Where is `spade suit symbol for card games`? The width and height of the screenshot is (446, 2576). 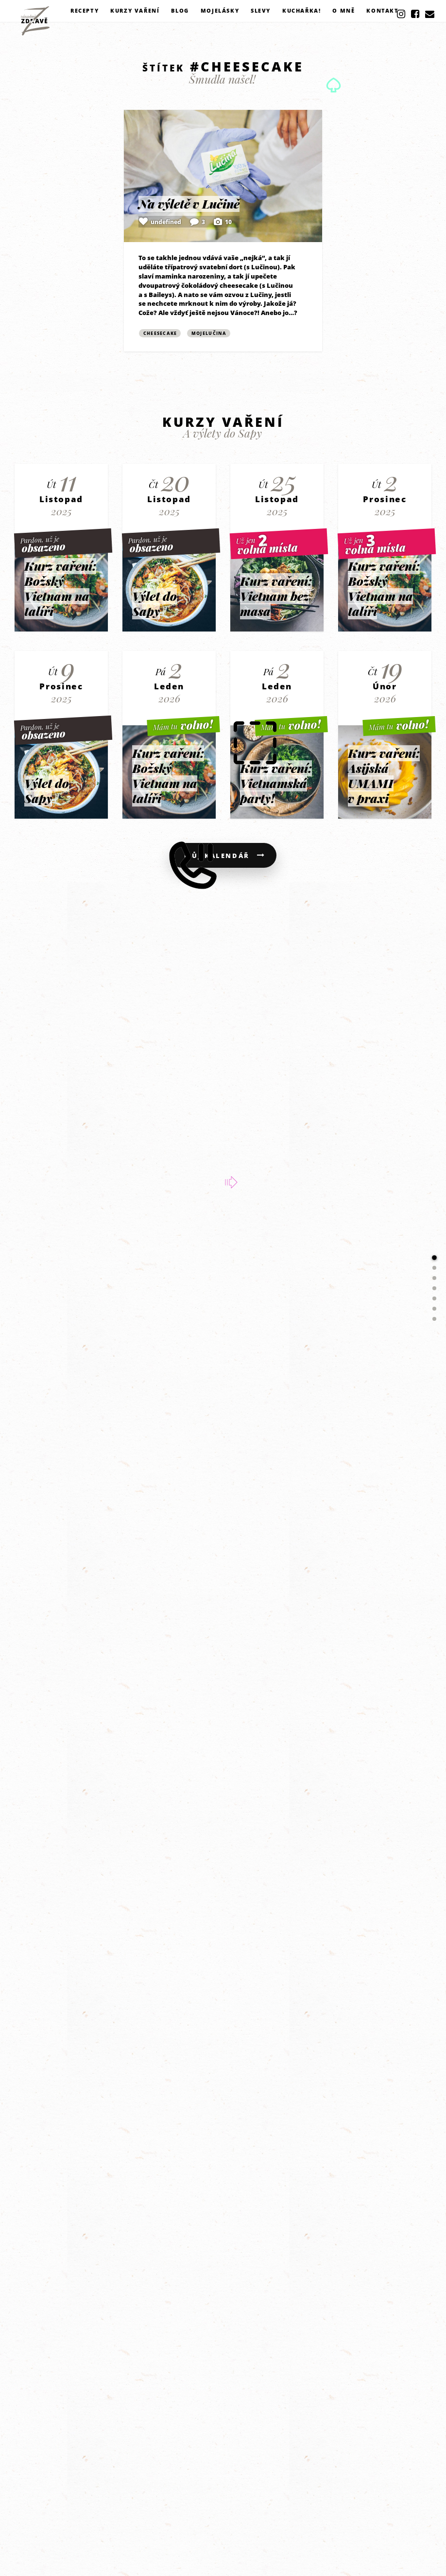
spade suit symbol for card games is located at coordinates (333, 85).